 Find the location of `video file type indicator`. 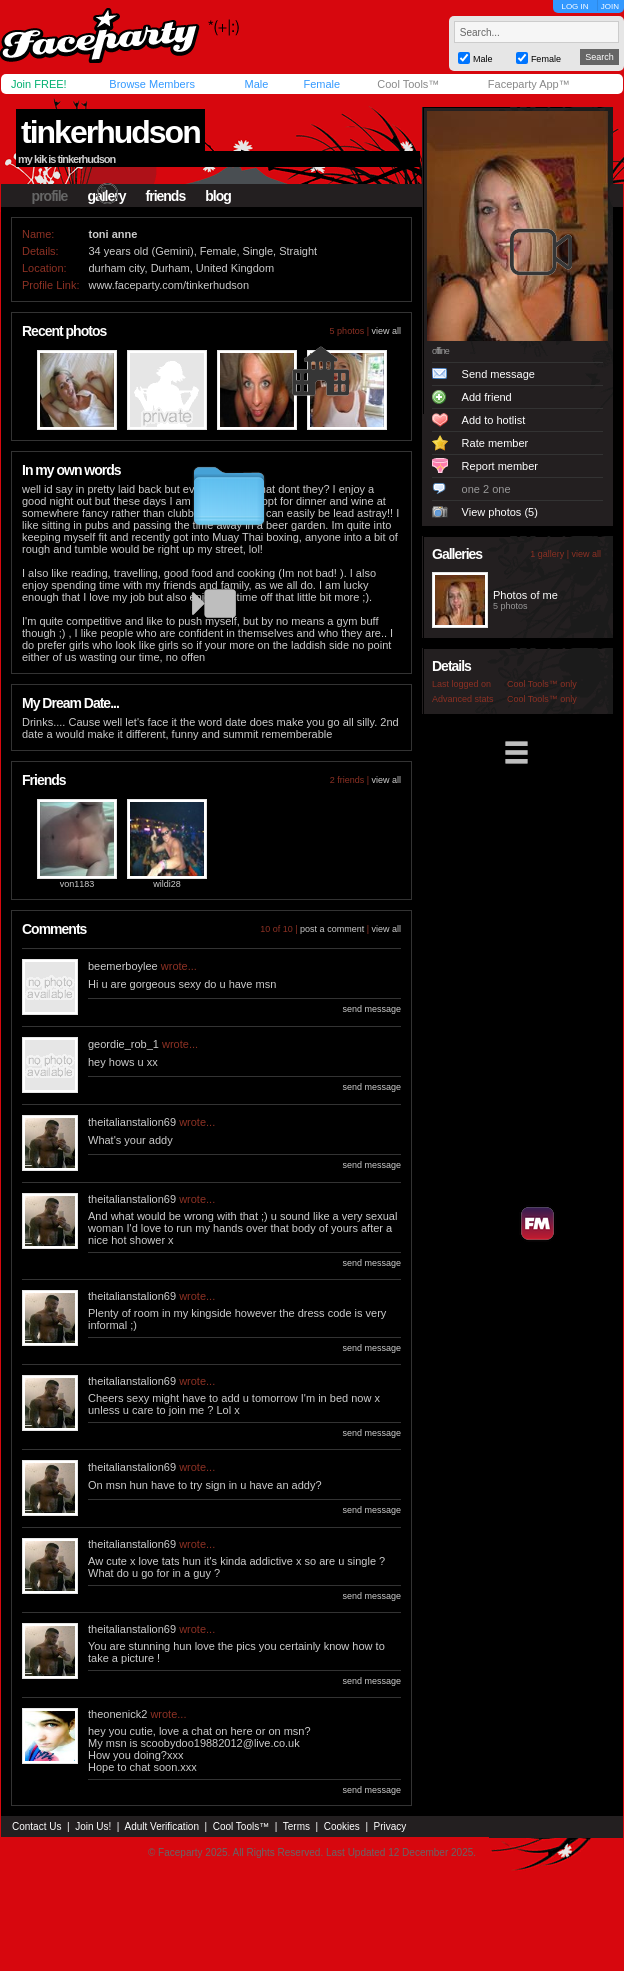

video file type indicator is located at coordinates (214, 602).